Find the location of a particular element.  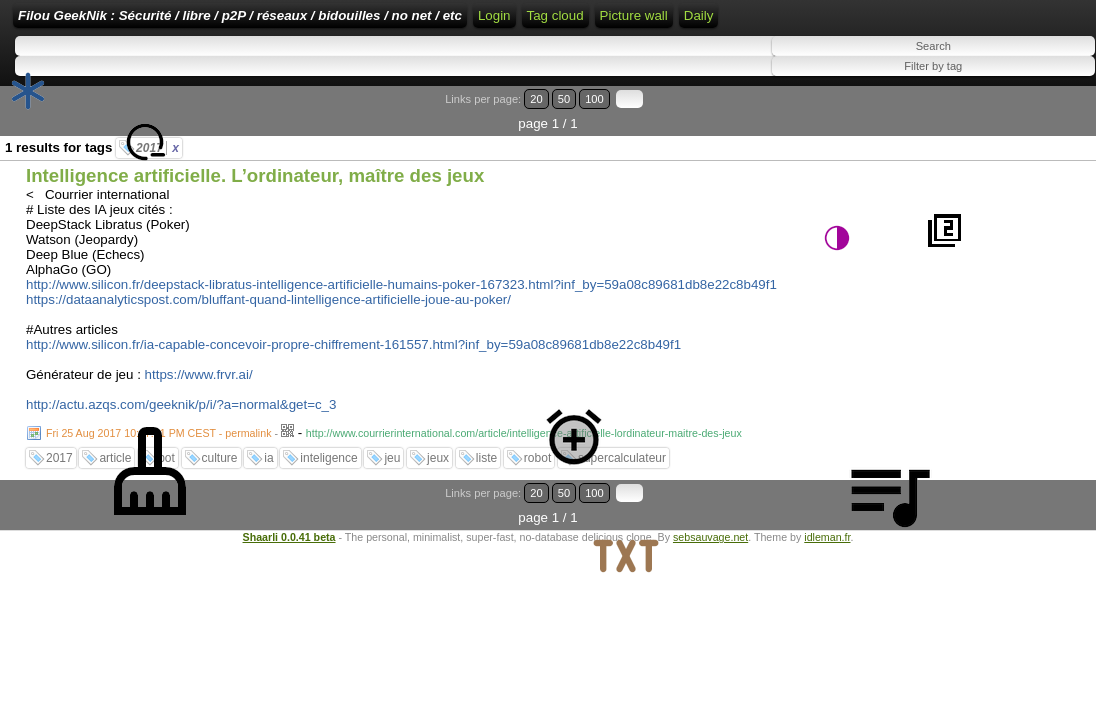

indicates a required field in a form is located at coordinates (28, 91).